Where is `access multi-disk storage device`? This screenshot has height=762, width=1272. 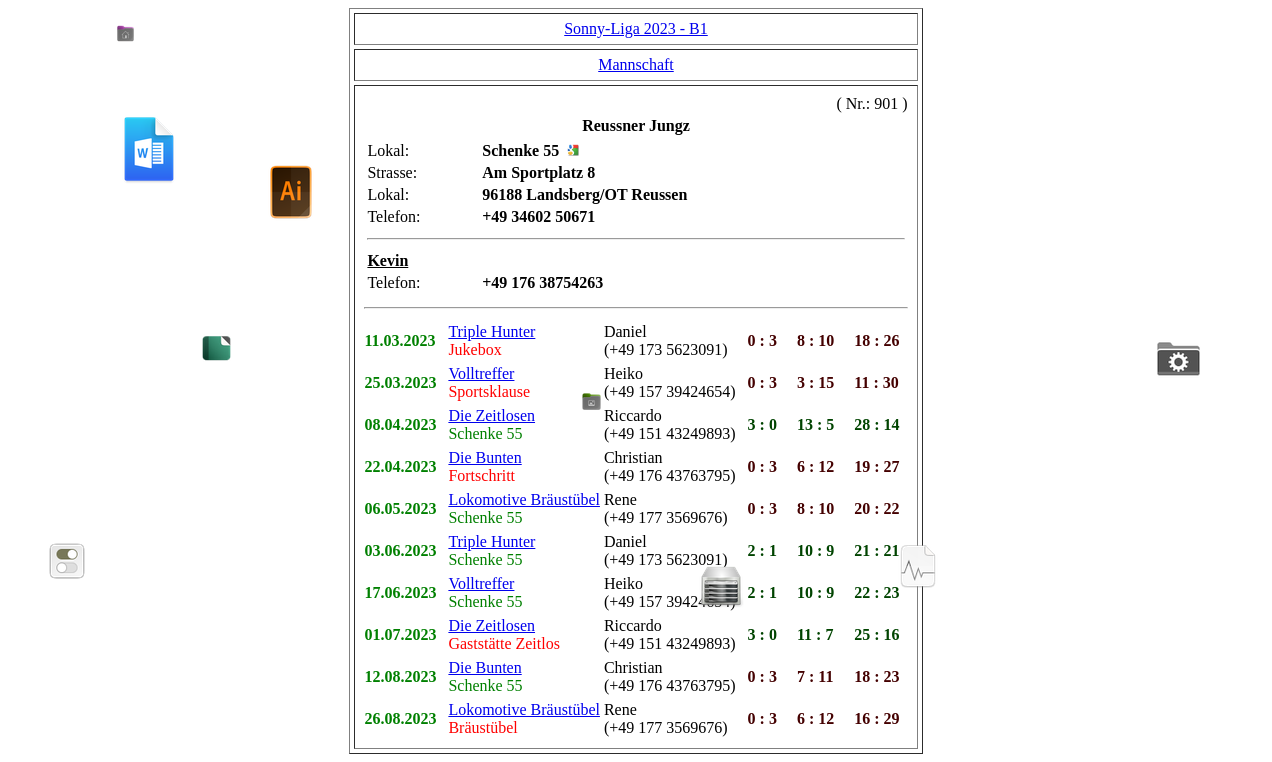 access multi-disk storage device is located at coordinates (721, 586).